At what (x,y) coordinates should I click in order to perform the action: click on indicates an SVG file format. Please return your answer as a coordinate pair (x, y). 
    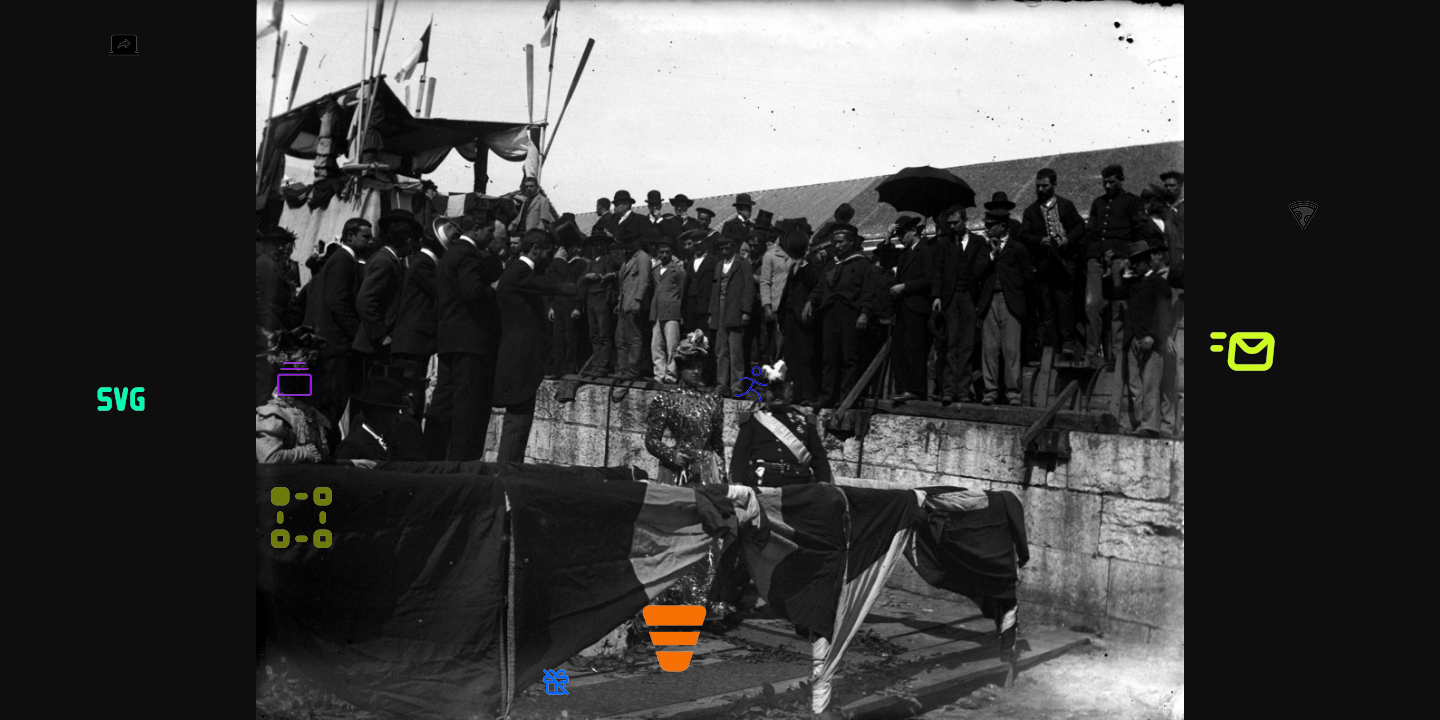
    Looking at the image, I should click on (121, 399).